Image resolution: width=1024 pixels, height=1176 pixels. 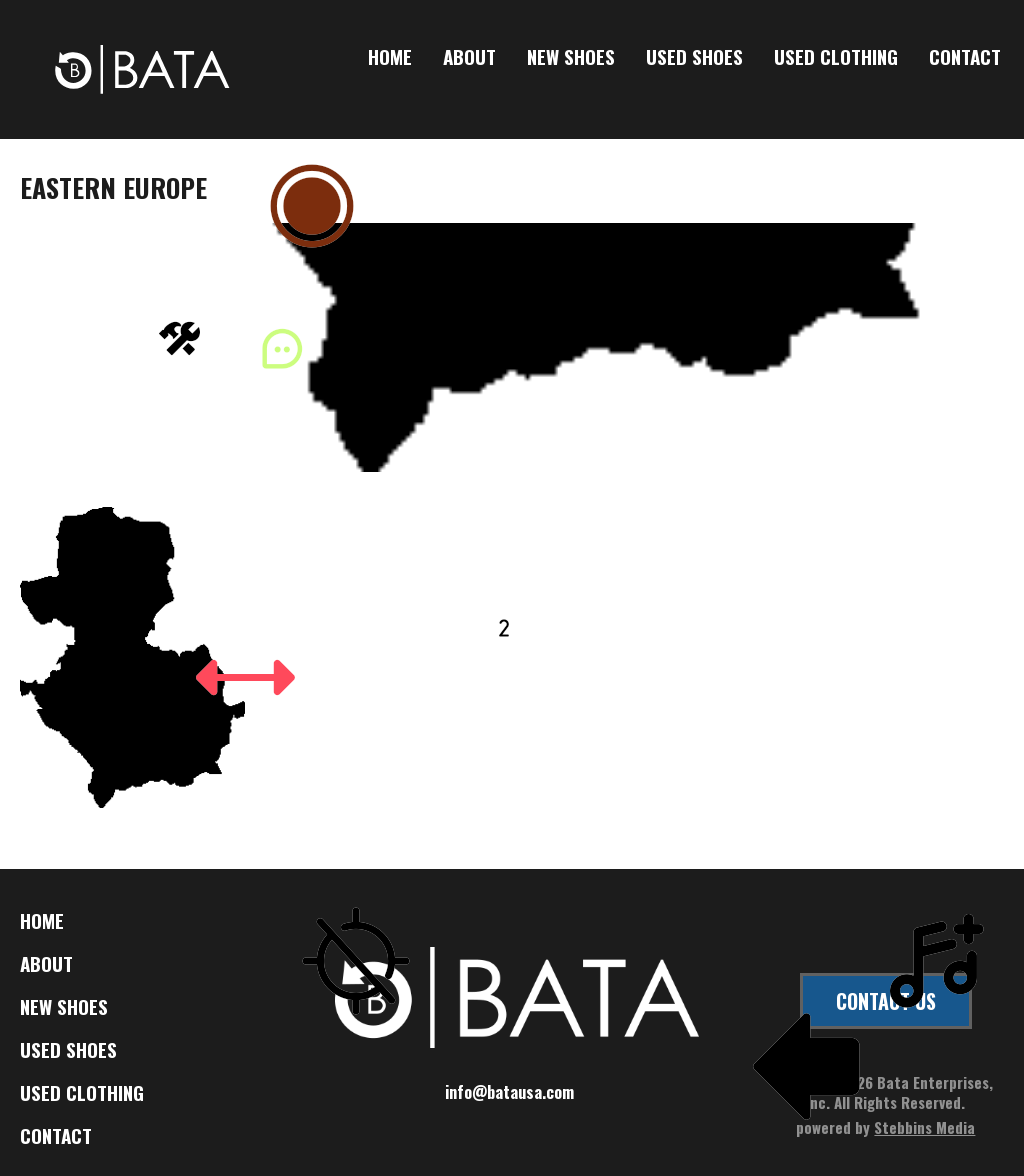 I want to click on location services disabled, so click(x=356, y=961).